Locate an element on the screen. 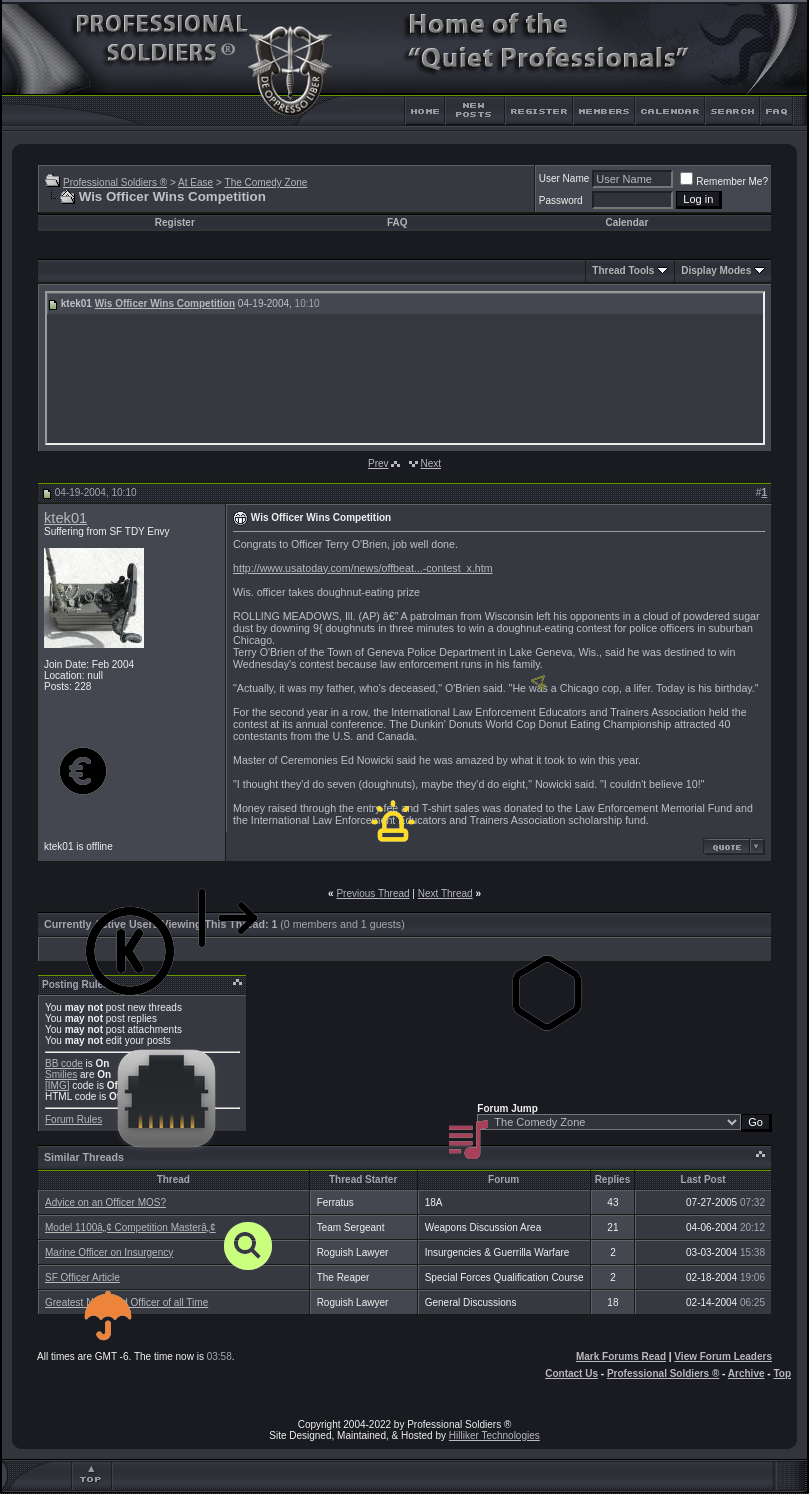  indicates items starting with the letter K is located at coordinates (130, 951).